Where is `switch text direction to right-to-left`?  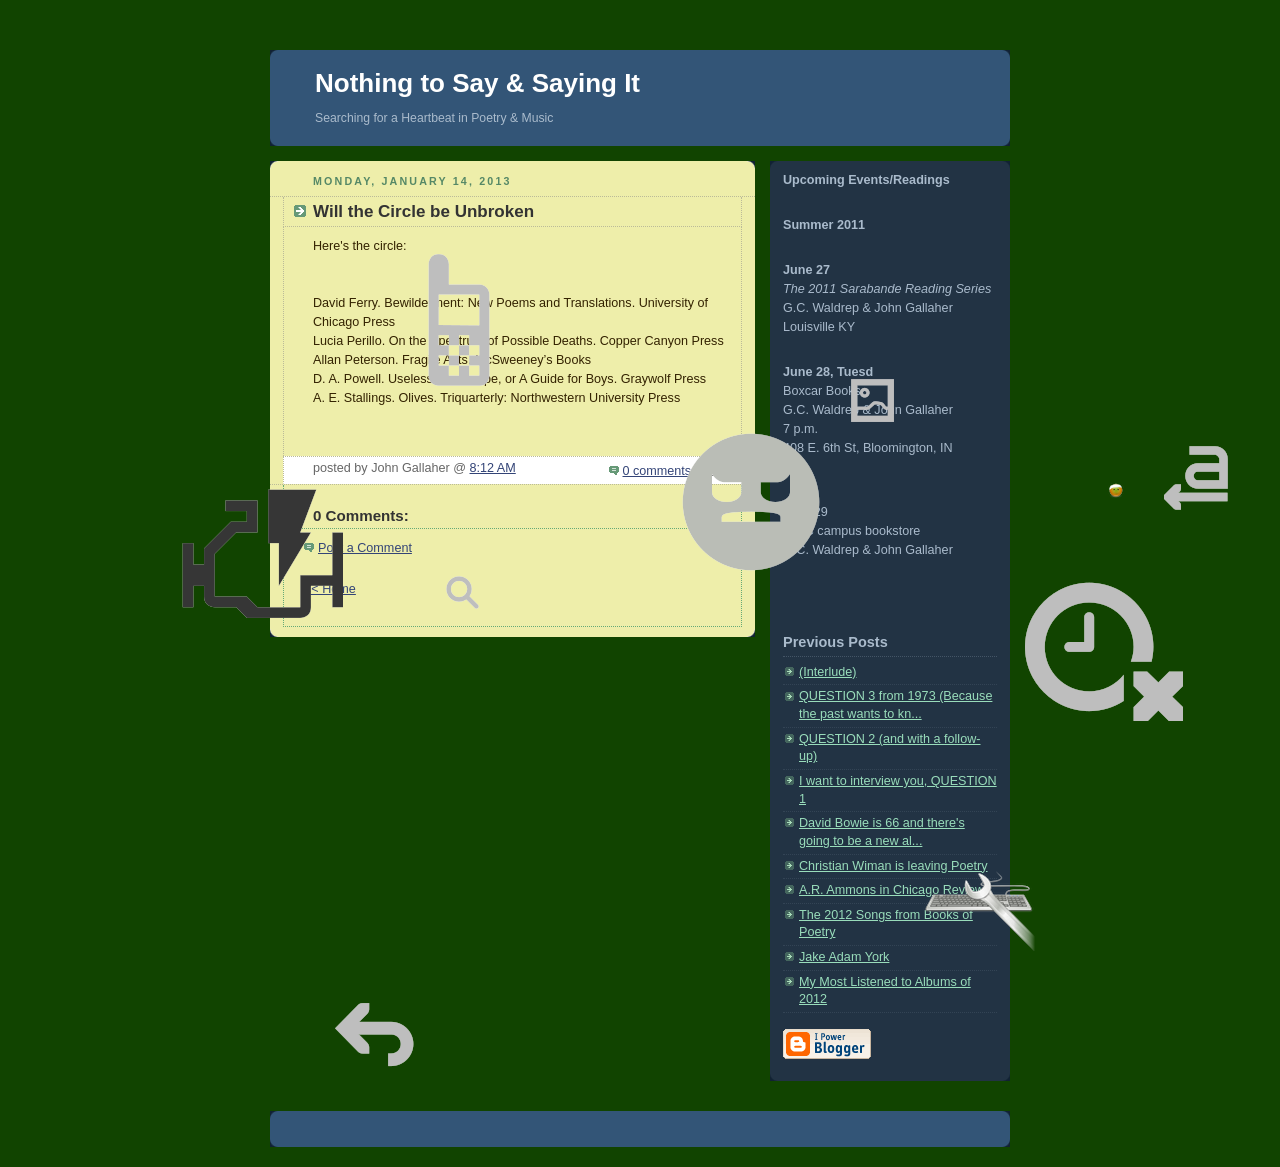 switch text direction to right-to-left is located at coordinates (1198, 480).